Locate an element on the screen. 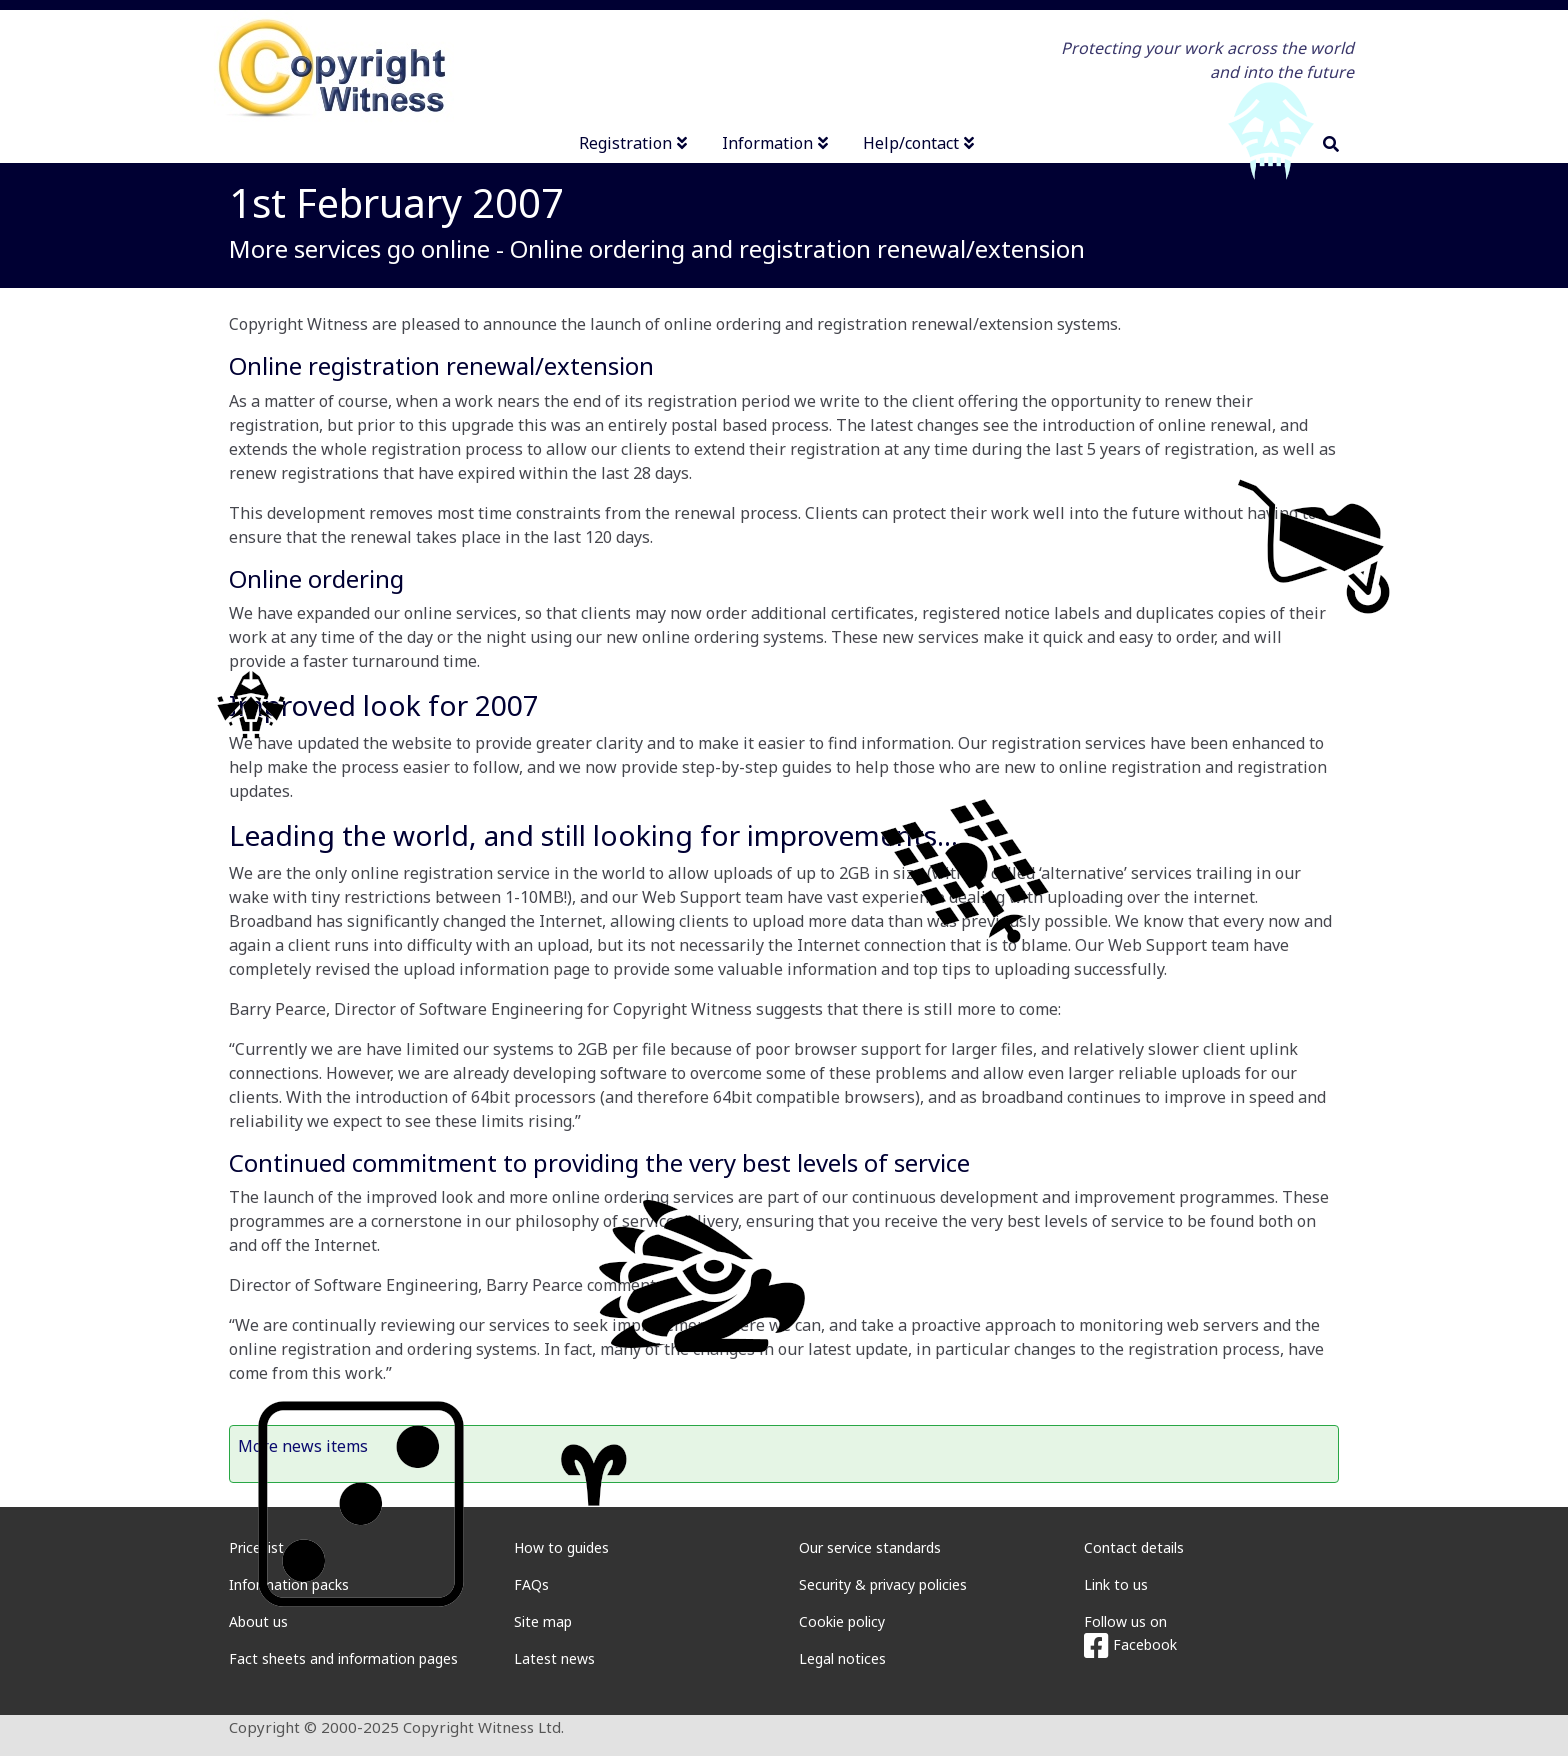 The width and height of the screenshot is (1568, 1756). indicates aries zodiac sign is located at coordinates (594, 1475).